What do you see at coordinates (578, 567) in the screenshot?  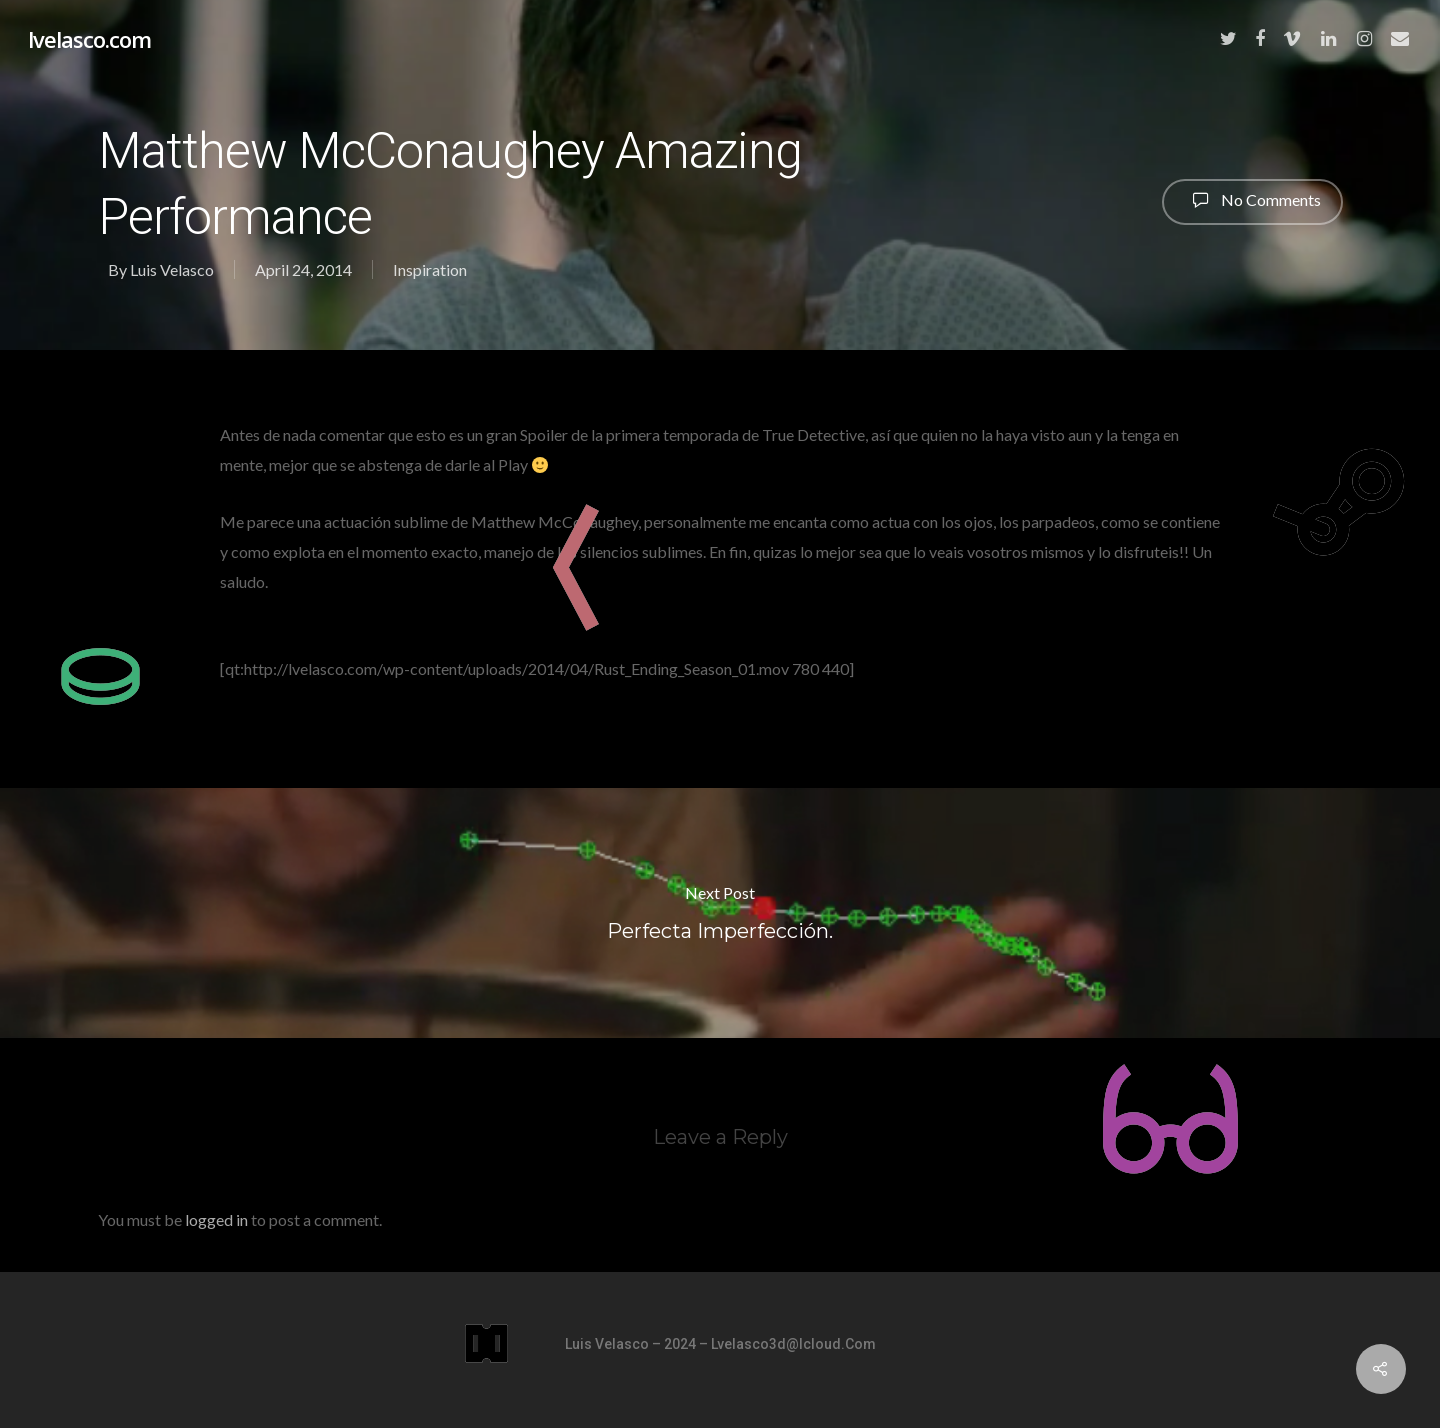 I see `go back to the previous screen` at bounding box center [578, 567].